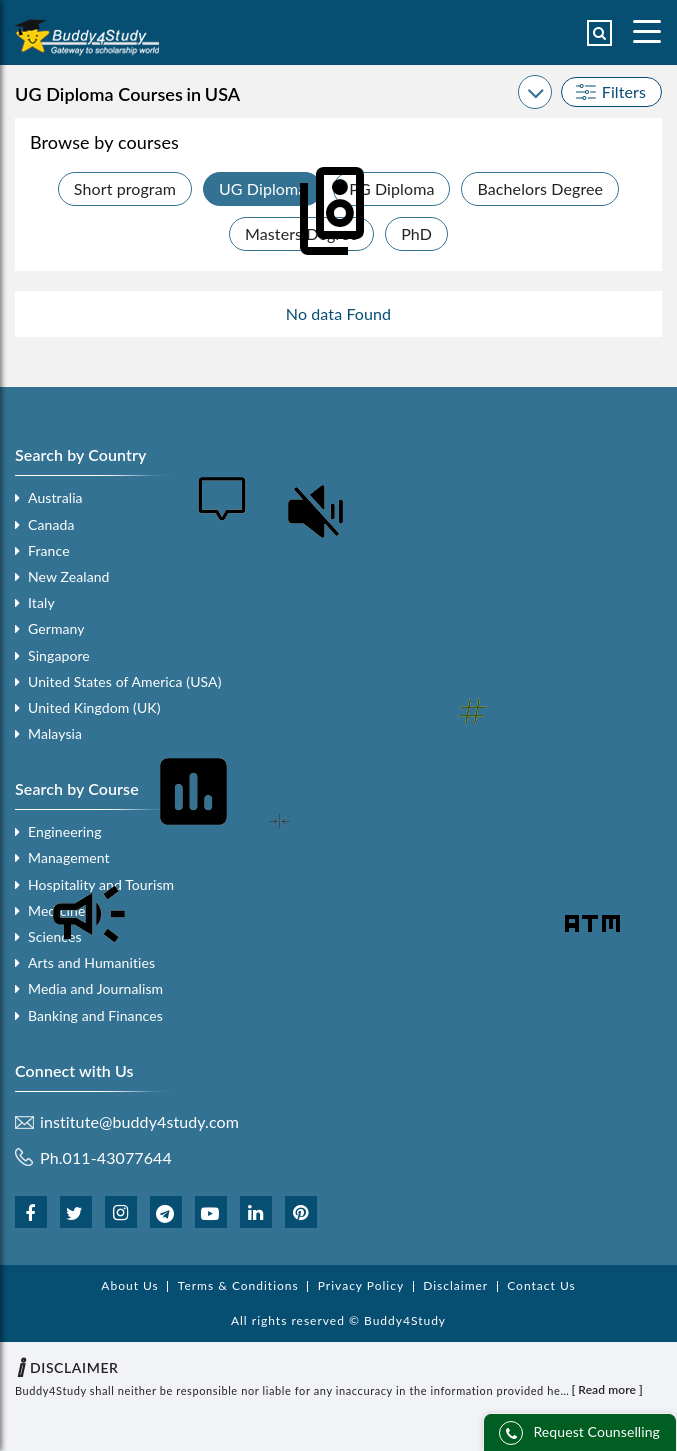 The width and height of the screenshot is (677, 1451). I want to click on view or browse hashtags, so click(472, 711).